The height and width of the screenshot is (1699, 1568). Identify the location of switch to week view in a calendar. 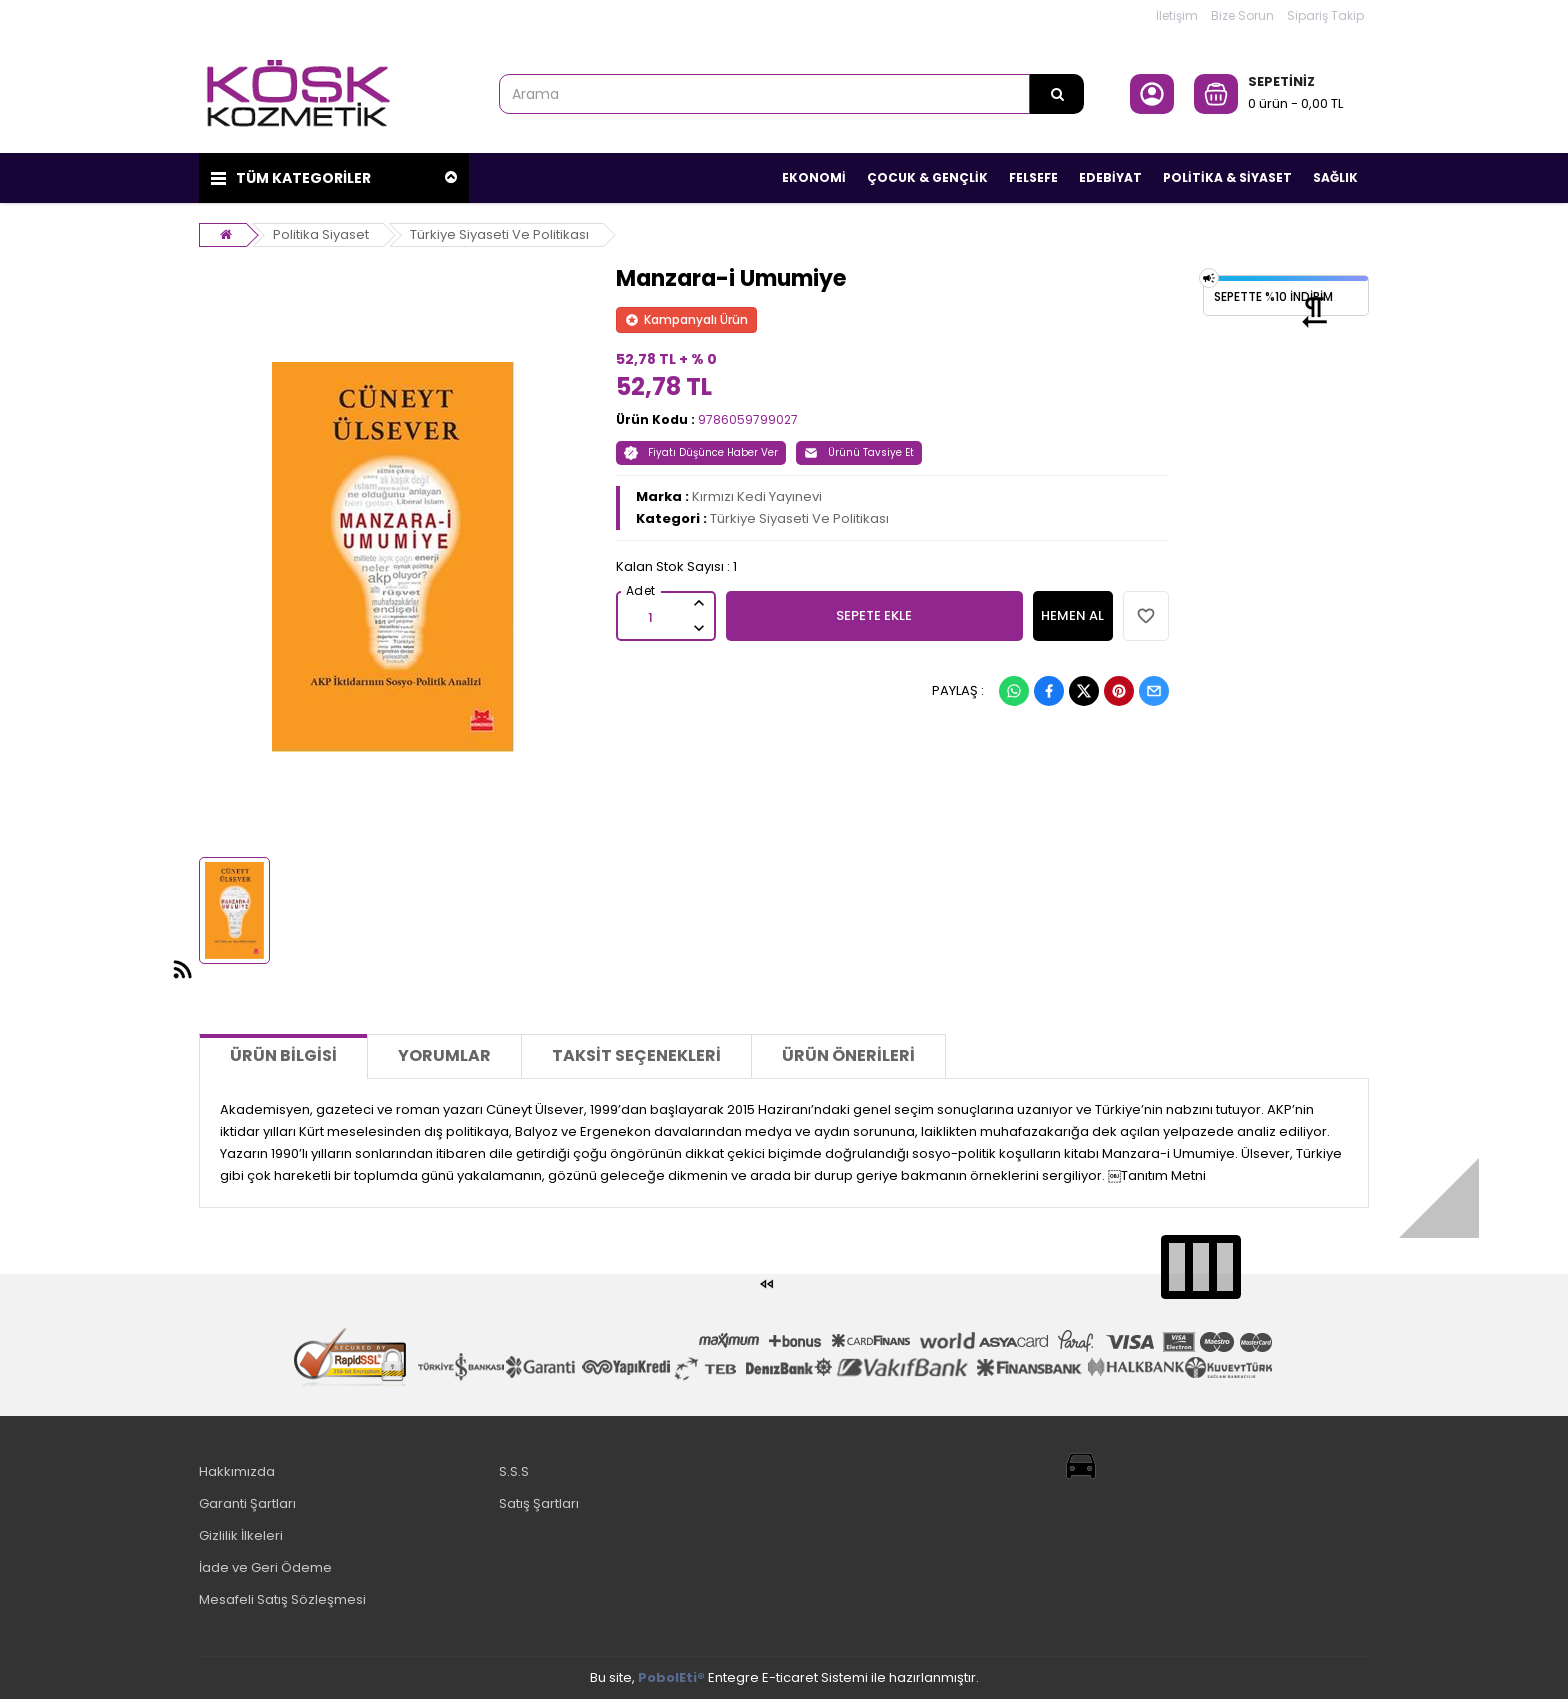
(1201, 1267).